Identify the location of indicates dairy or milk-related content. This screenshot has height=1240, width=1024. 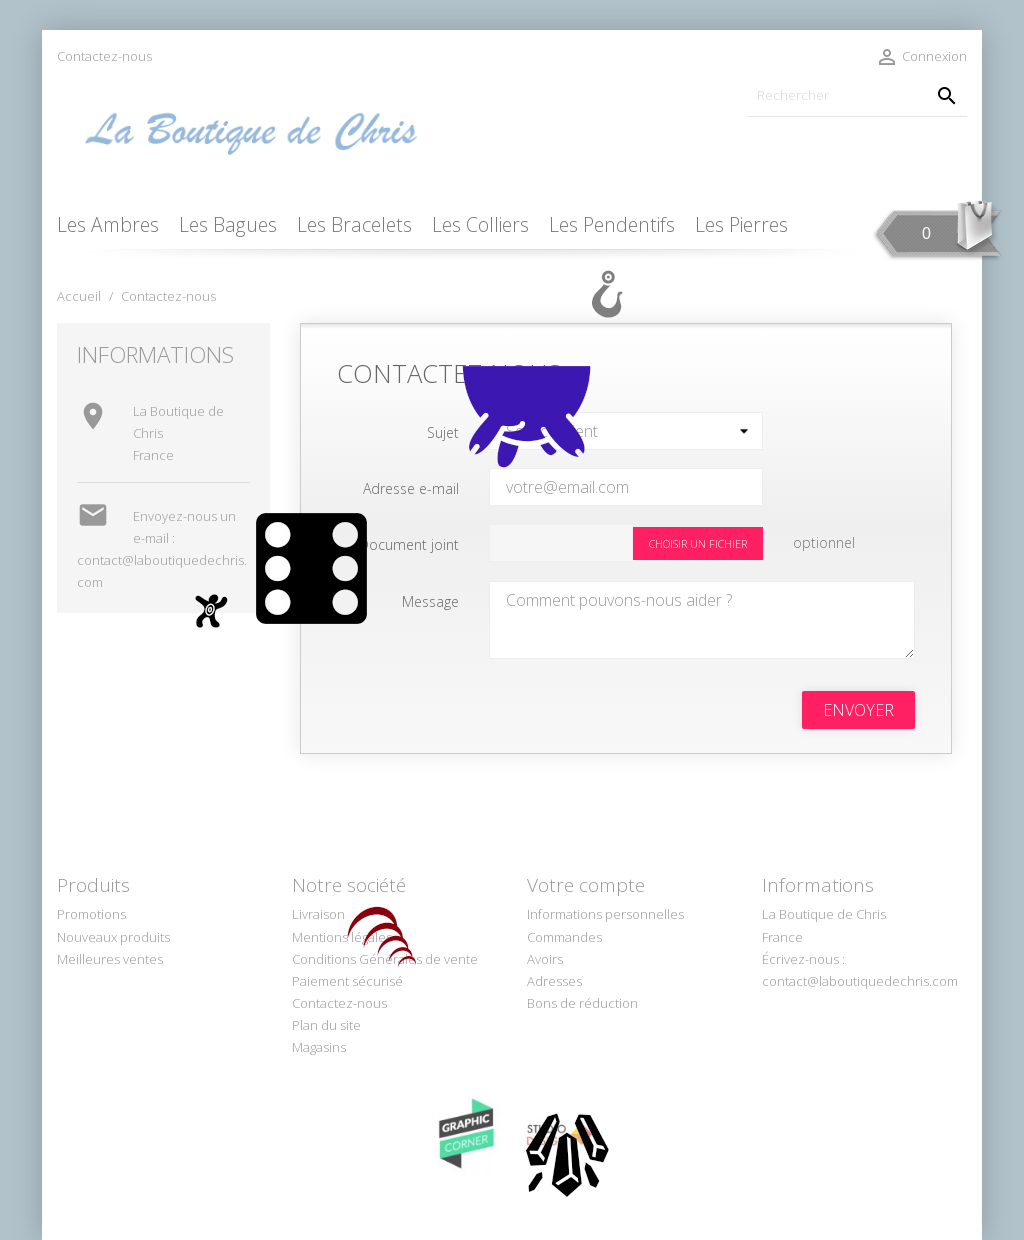
(526, 429).